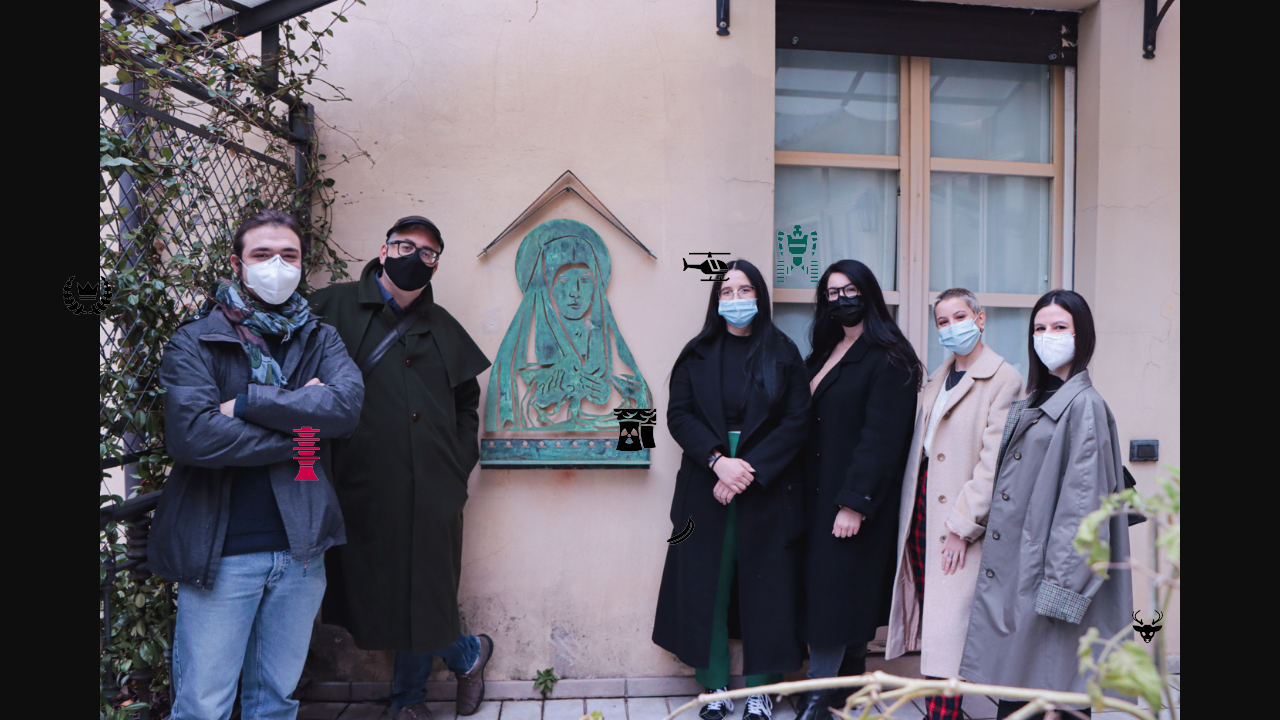 This screenshot has width=1280, height=720. I want to click on wildlife or hunting game category, so click(1147, 626).